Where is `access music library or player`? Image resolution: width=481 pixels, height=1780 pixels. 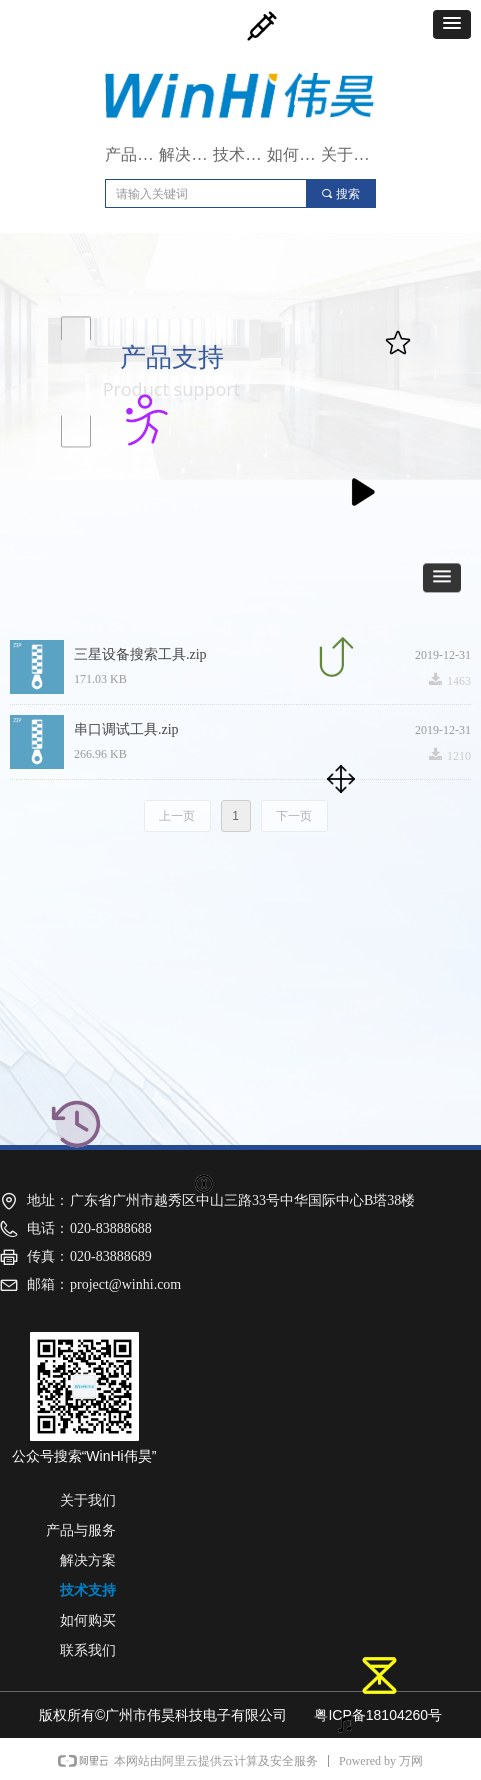 access music library or player is located at coordinates (345, 1724).